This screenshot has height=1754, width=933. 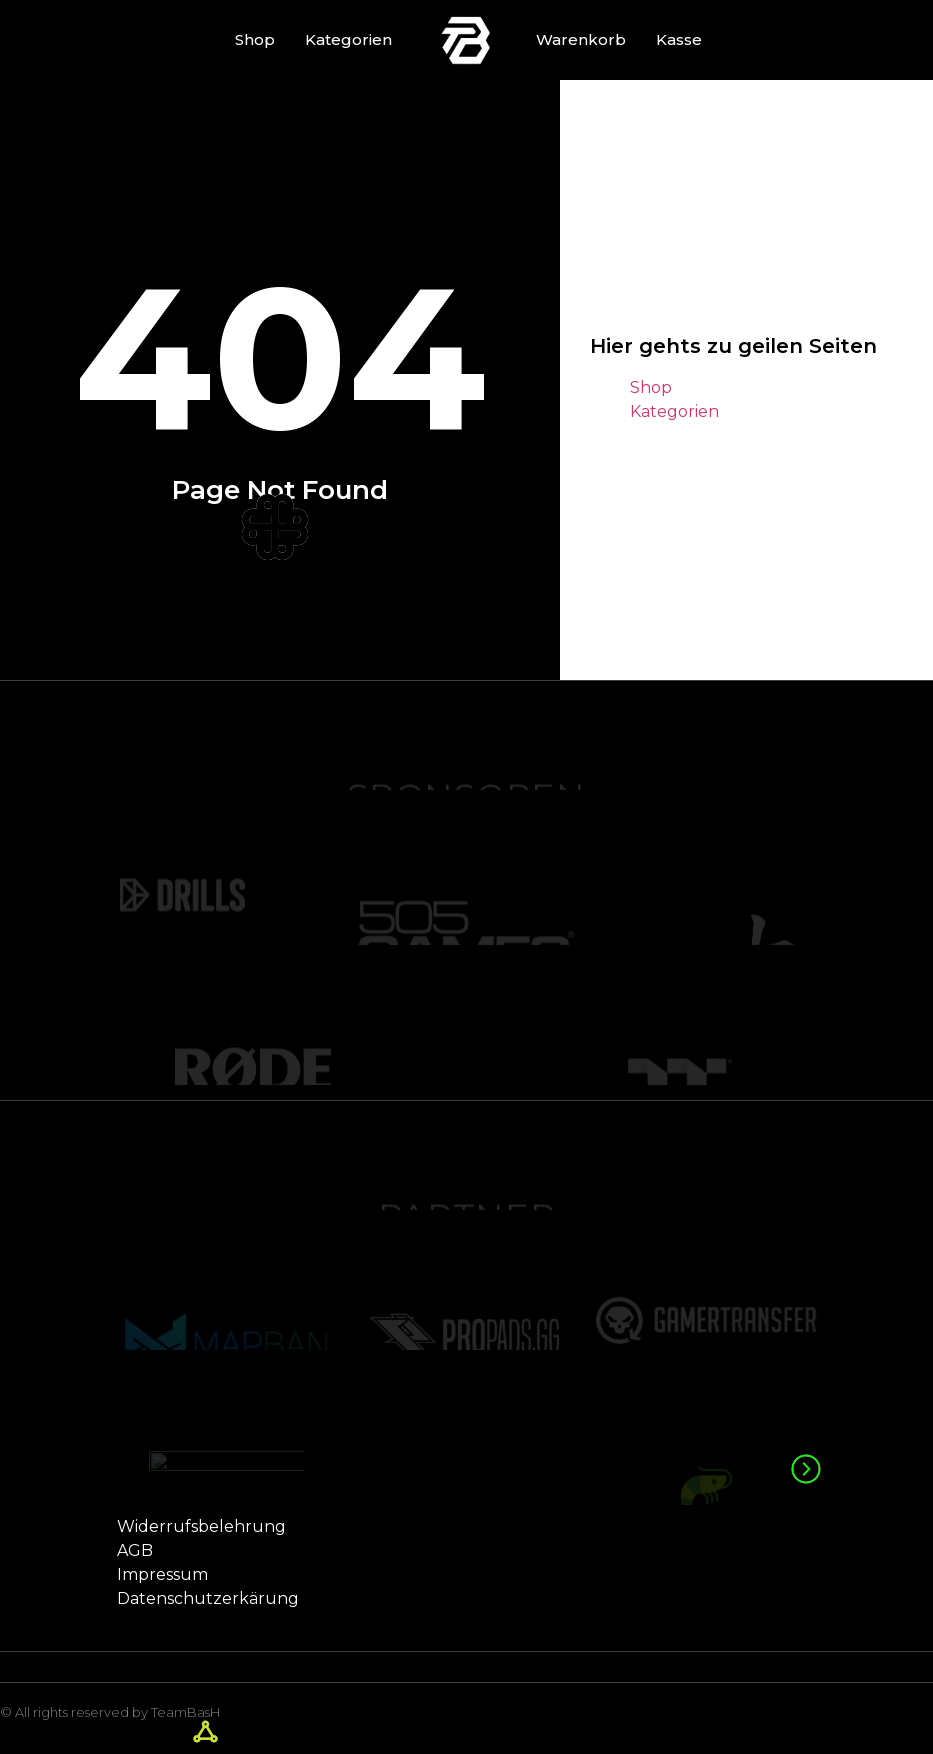 I want to click on go to next item or step, so click(x=806, y=1469).